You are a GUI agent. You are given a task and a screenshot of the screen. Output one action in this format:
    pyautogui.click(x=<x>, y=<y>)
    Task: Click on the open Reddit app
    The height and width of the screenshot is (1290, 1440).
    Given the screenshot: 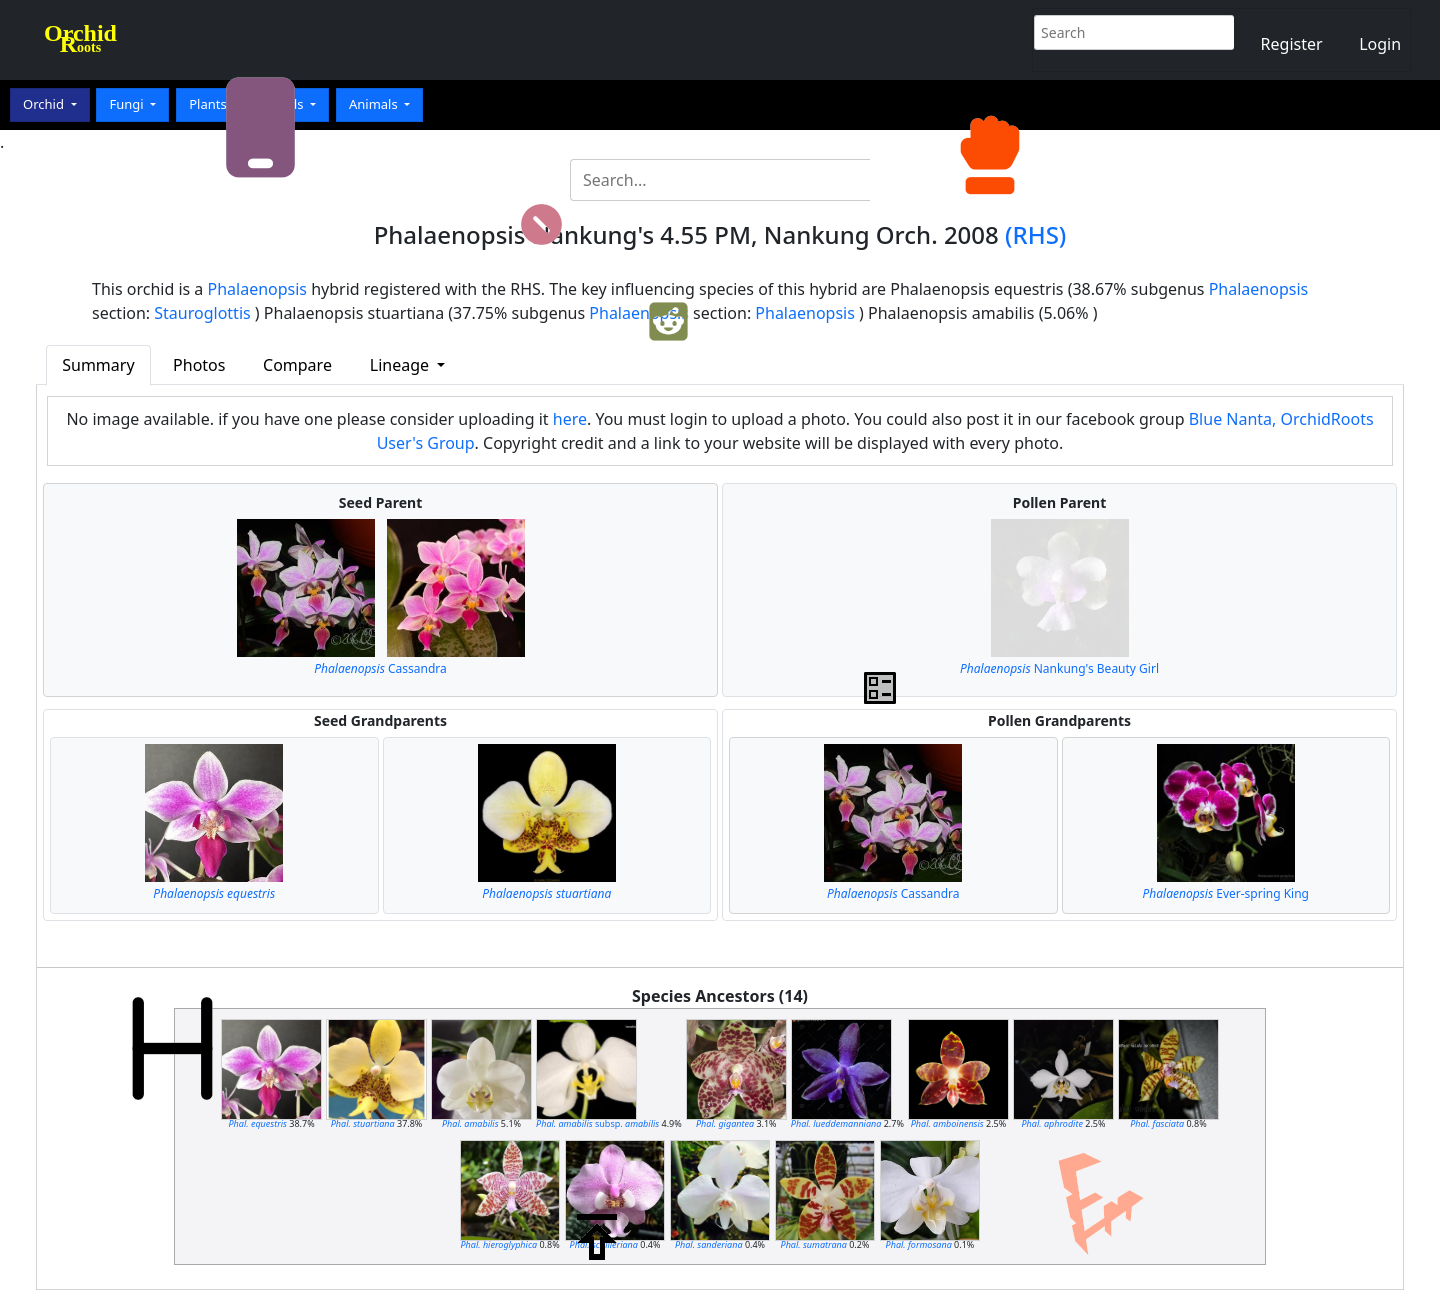 What is the action you would take?
    pyautogui.click(x=668, y=321)
    